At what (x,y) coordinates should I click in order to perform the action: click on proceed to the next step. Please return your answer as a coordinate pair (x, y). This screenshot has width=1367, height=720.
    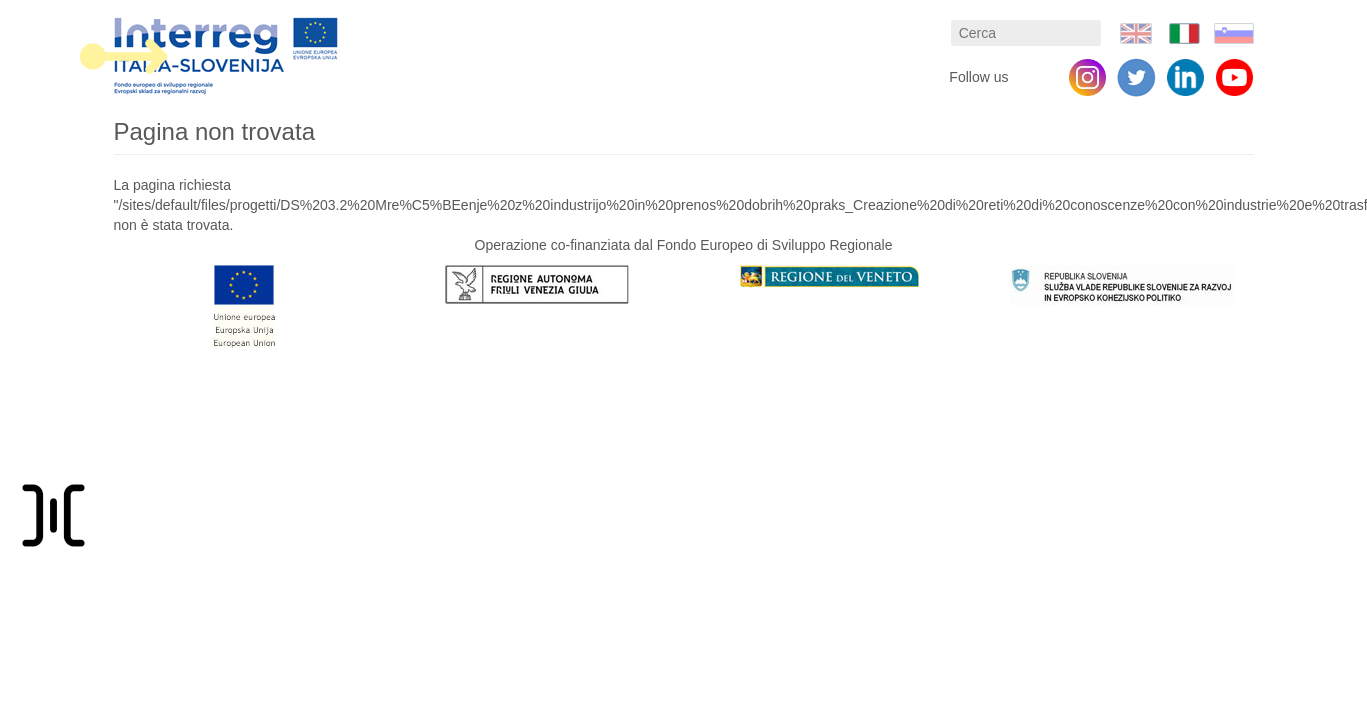
    Looking at the image, I should click on (123, 56).